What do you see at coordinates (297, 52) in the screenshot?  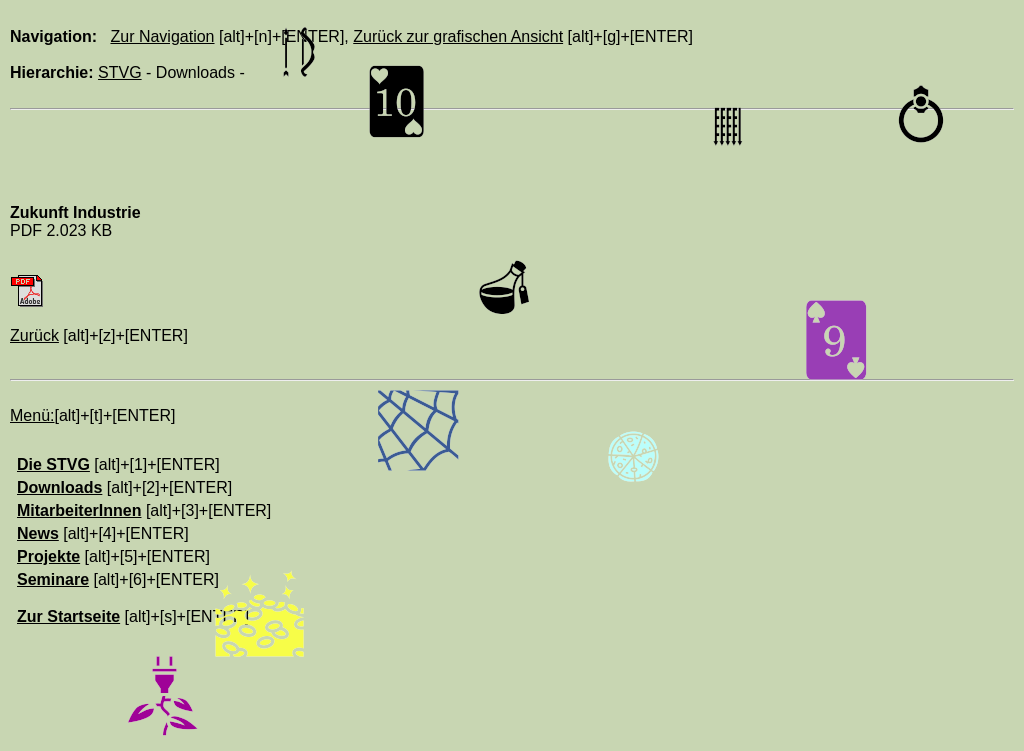 I see `access archery or ranged combat skills` at bounding box center [297, 52].